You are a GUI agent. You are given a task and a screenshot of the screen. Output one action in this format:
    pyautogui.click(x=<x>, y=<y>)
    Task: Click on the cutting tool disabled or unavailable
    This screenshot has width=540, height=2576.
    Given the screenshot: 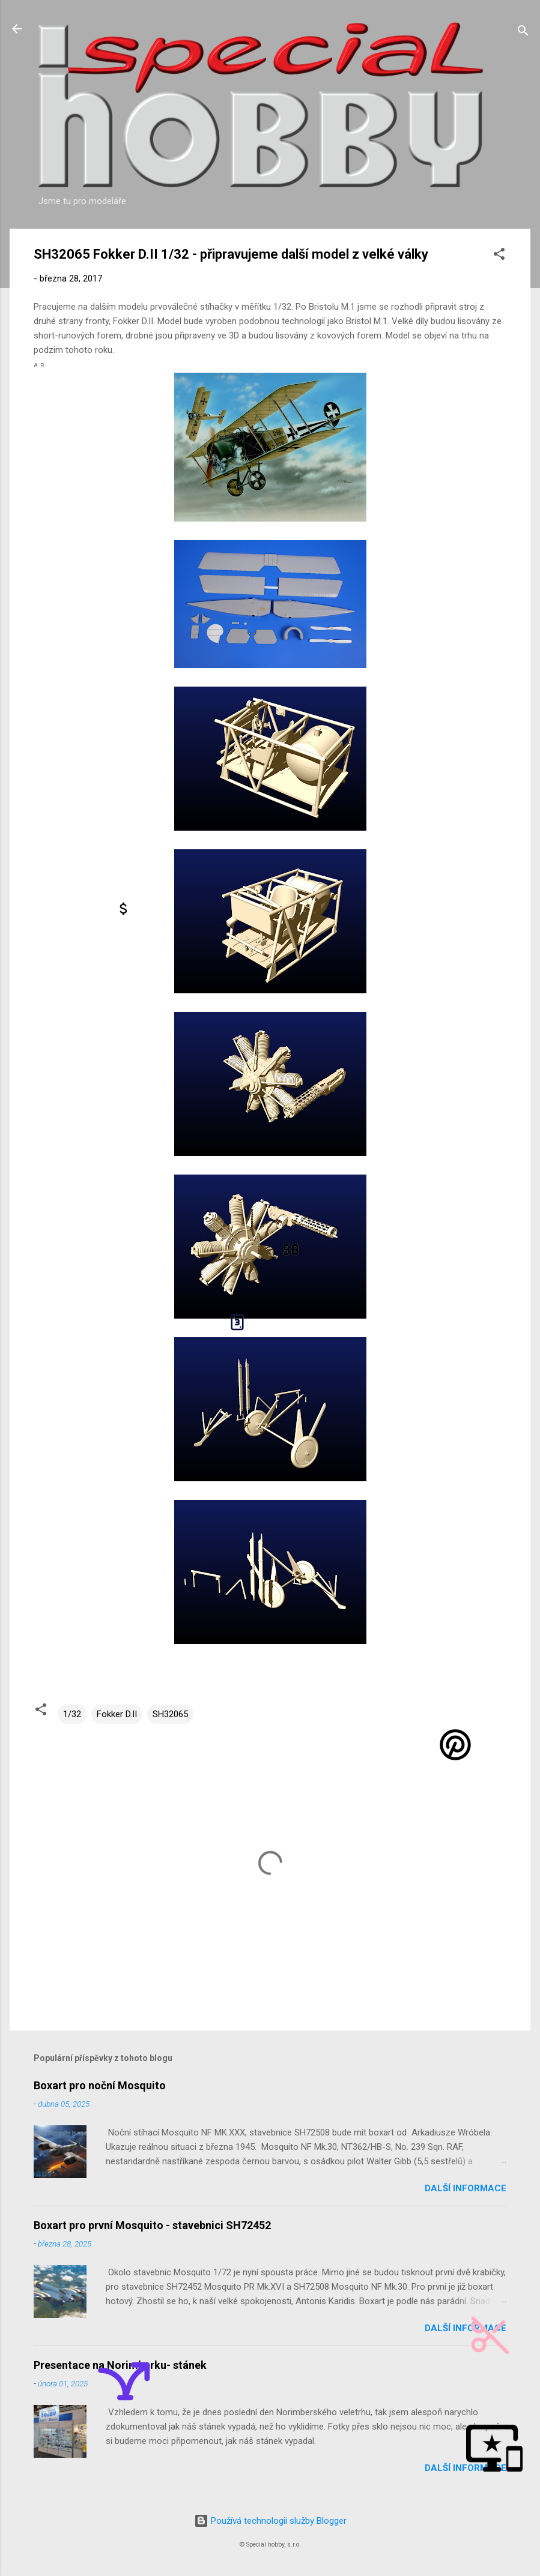 What is the action you would take?
    pyautogui.click(x=490, y=2335)
    